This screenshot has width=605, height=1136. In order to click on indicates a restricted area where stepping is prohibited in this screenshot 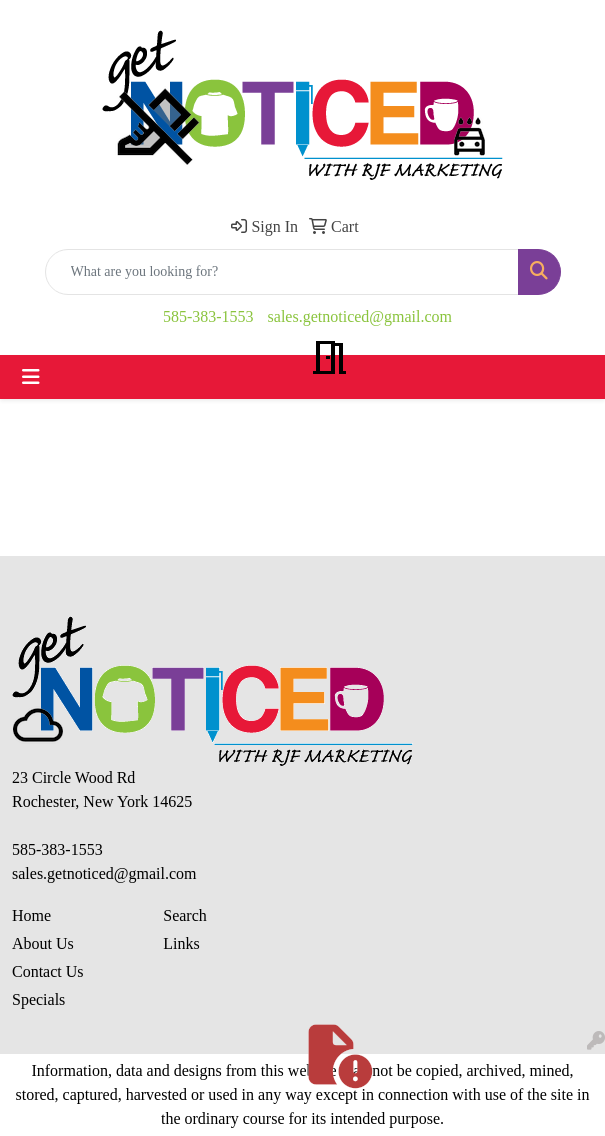, I will do `click(158, 125)`.